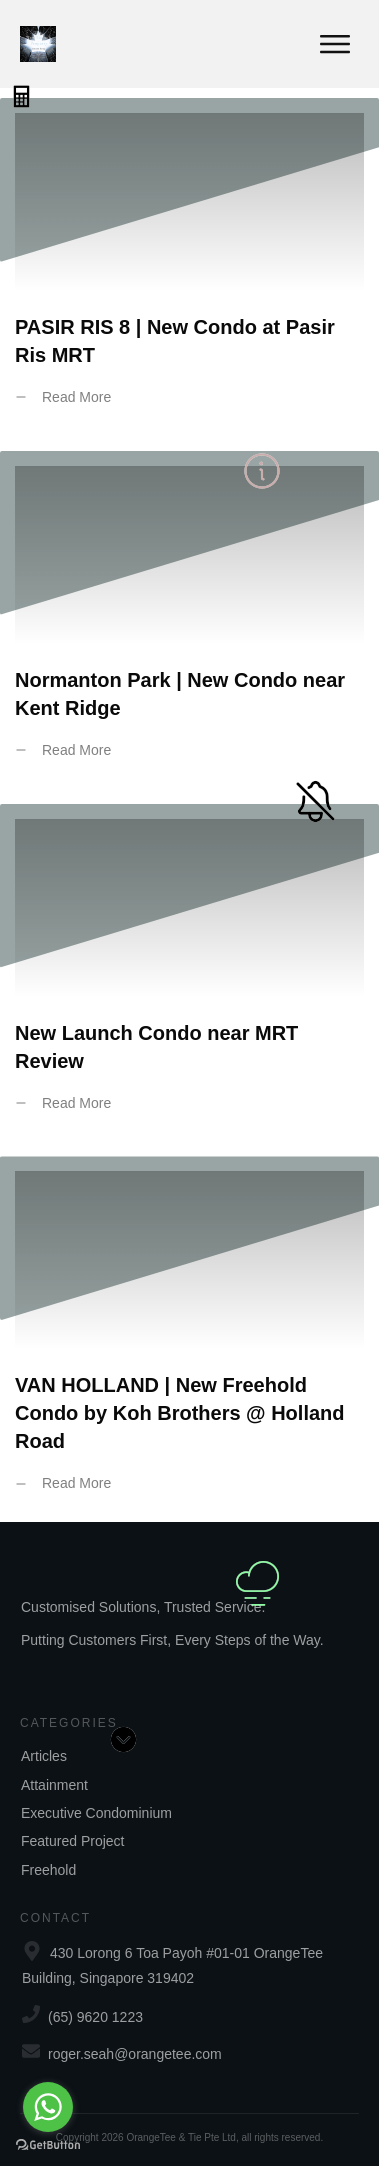 The width and height of the screenshot is (379, 2166). Describe the element at coordinates (21, 96) in the screenshot. I see `open the calculator app` at that location.